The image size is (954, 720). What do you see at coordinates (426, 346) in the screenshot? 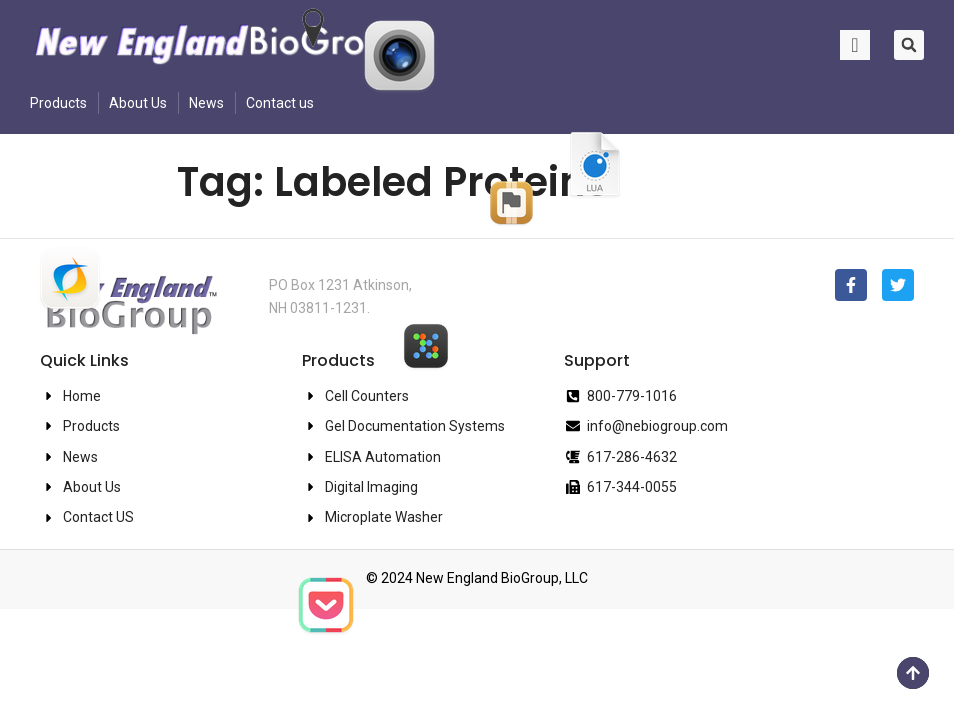
I see `launch gnome five or more puzzle game` at bounding box center [426, 346].